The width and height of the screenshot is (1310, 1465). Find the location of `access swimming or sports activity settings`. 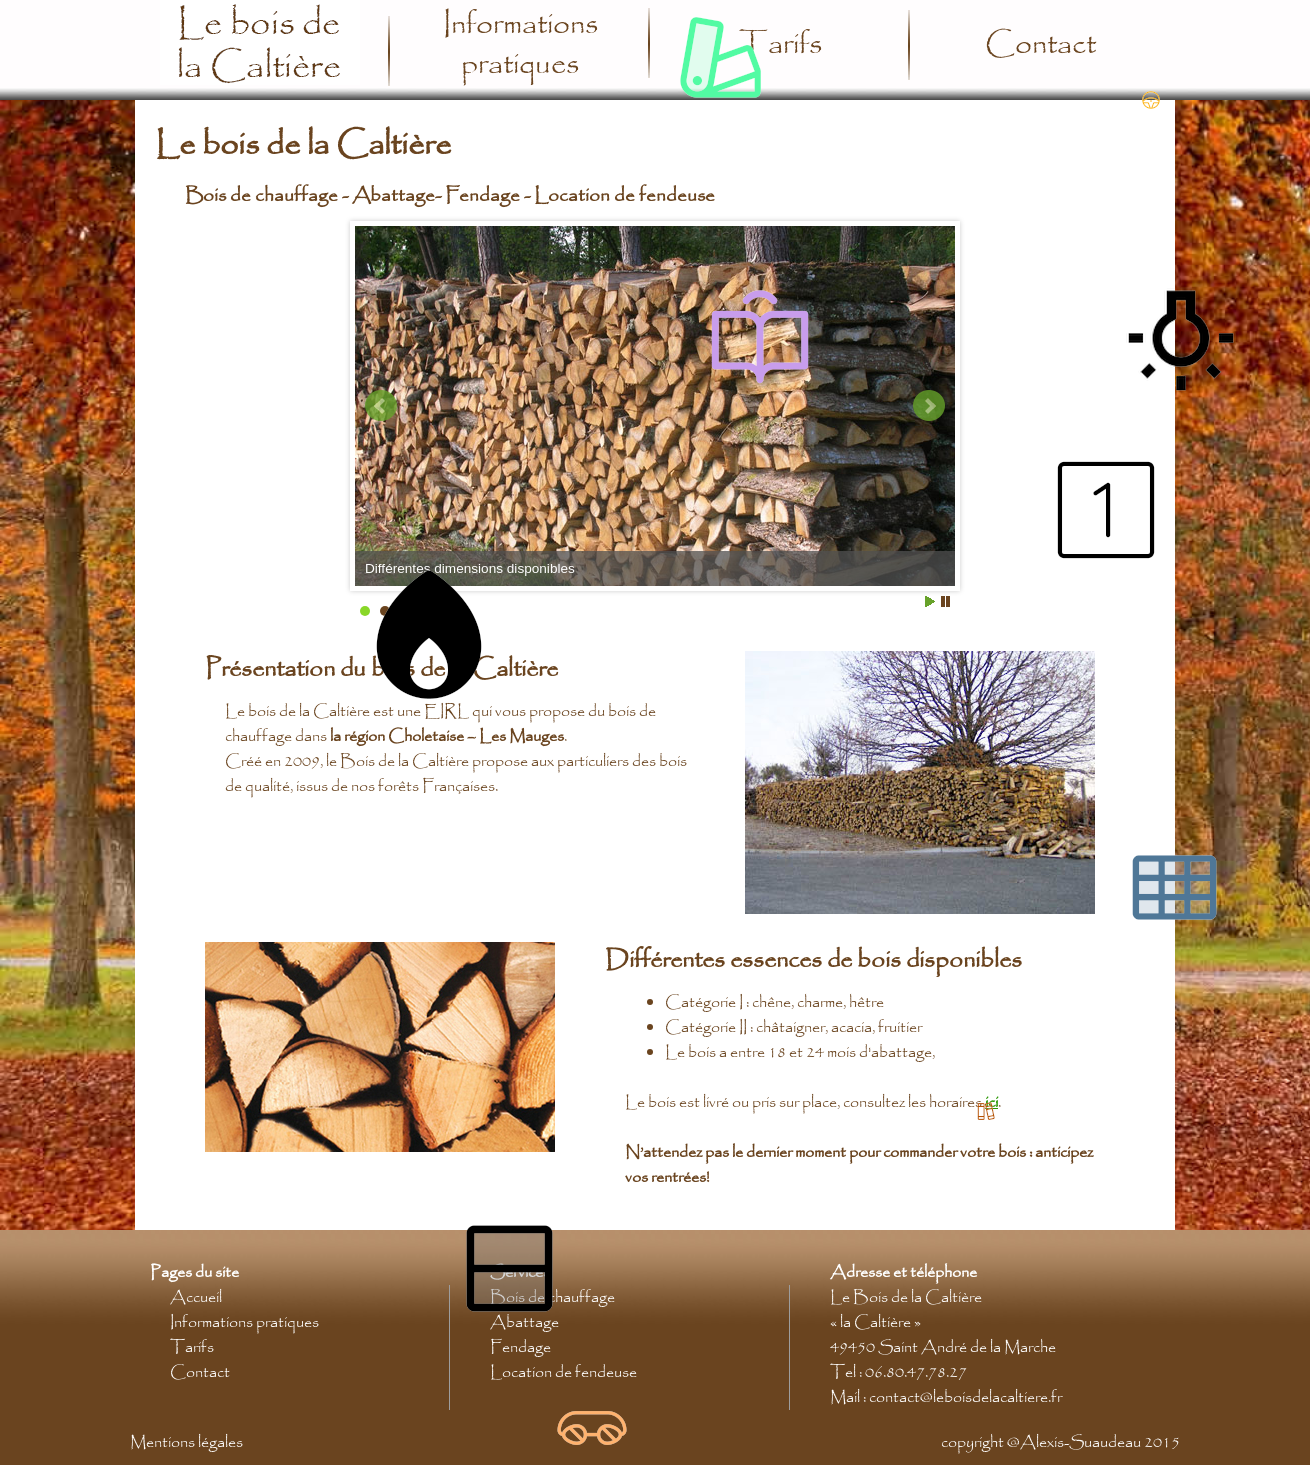

access swimming or sports activity settings is located at coordinates (592, 1428).